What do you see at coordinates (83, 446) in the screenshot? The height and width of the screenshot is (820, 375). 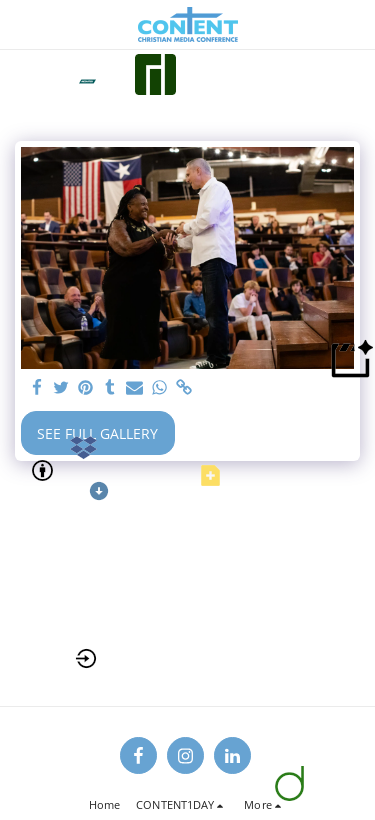 I see `open Dropbox cloud storage` at bounding box center [83, 446].